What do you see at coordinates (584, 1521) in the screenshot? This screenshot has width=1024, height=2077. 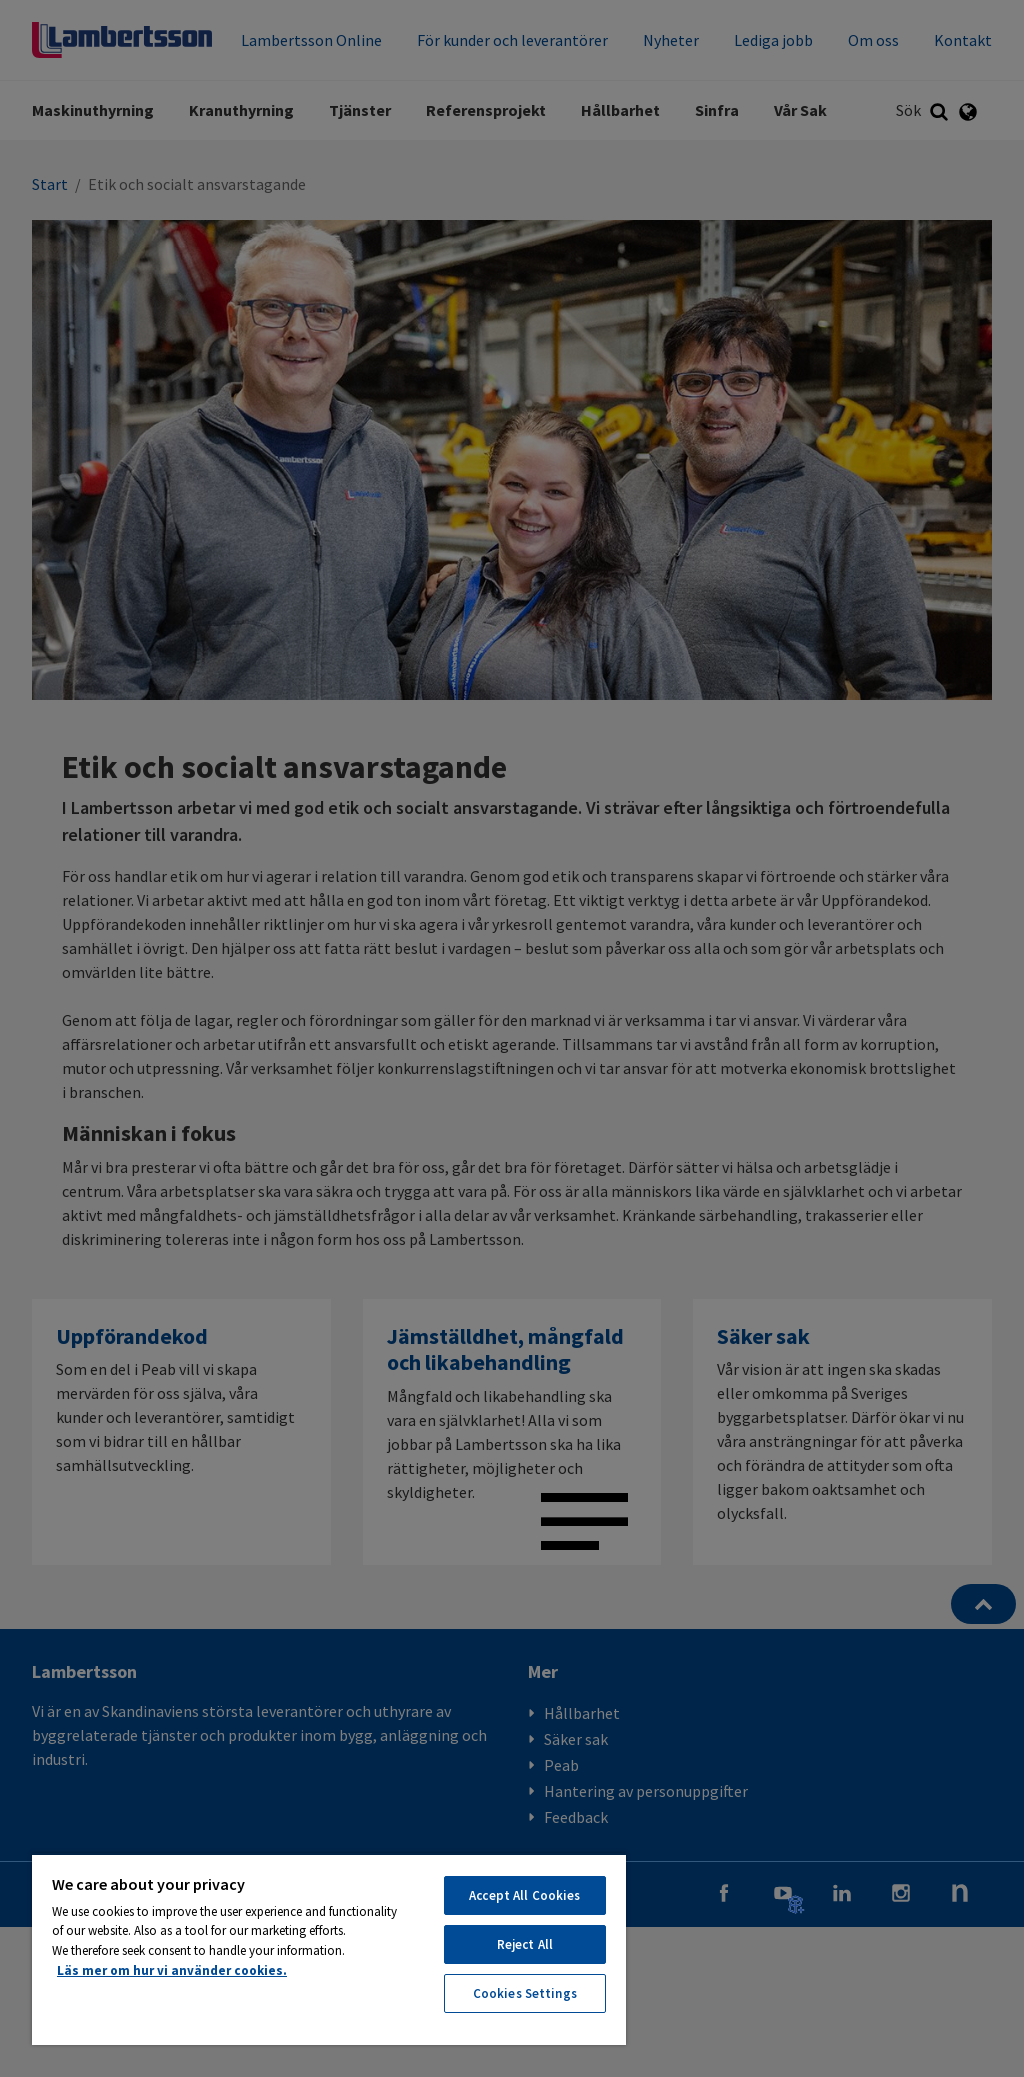 I see `view or access notes` at bounding box center [584, 1521].